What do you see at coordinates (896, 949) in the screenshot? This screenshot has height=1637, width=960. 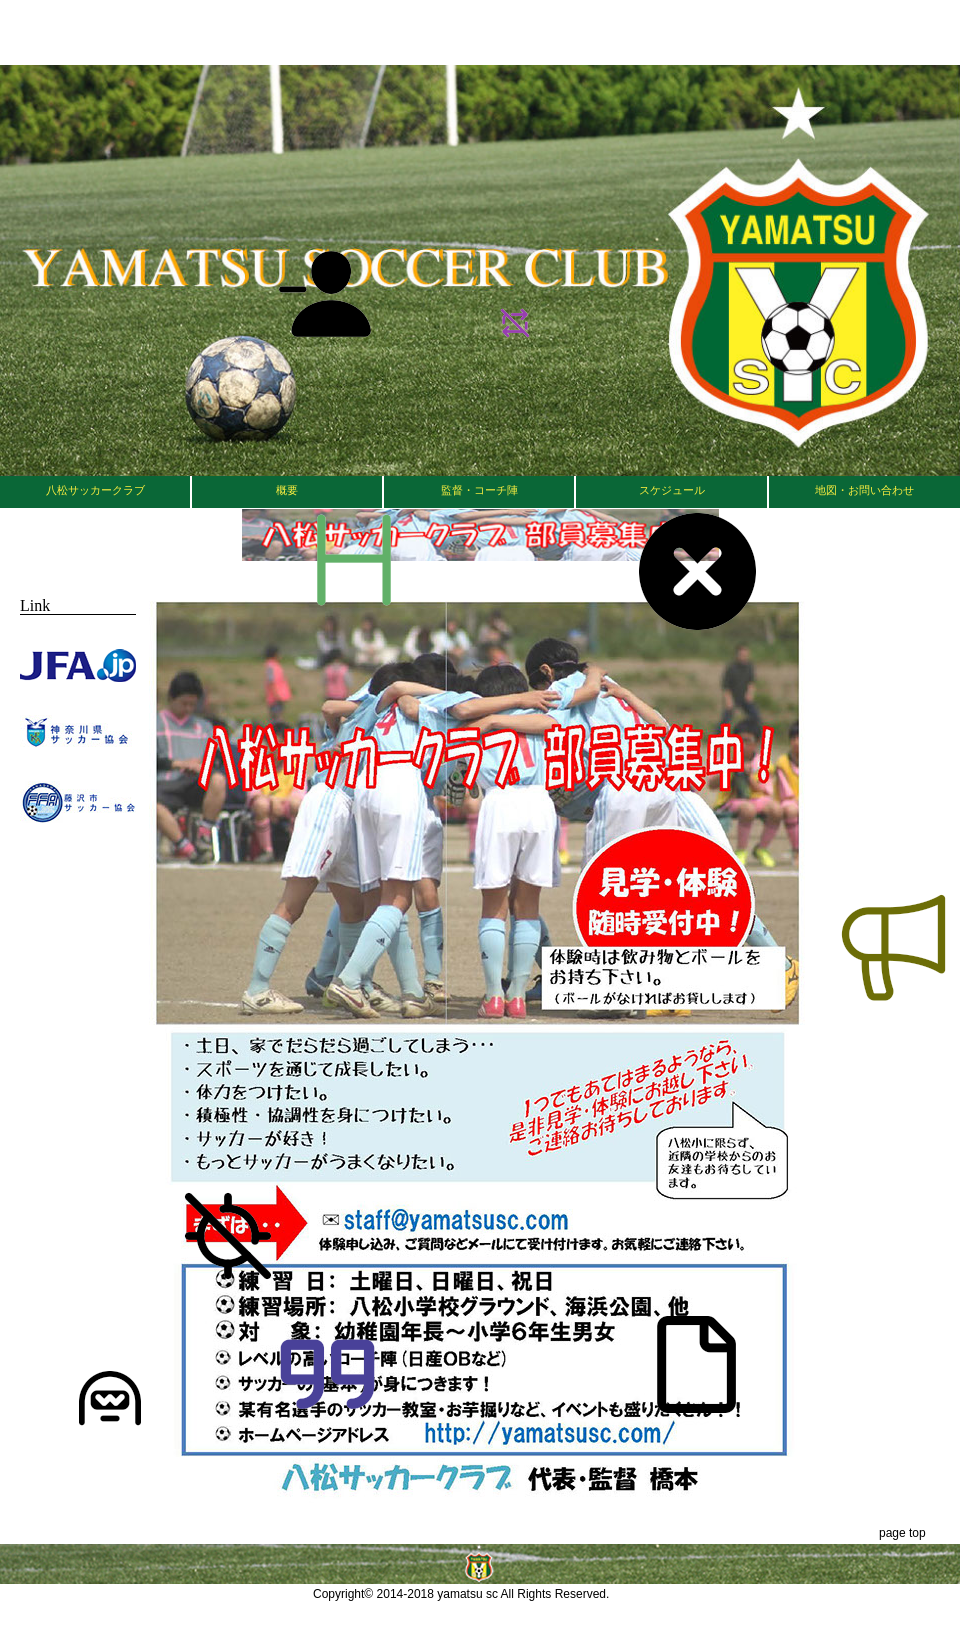 I see `make an announcement` at bounding box center [896, 949].